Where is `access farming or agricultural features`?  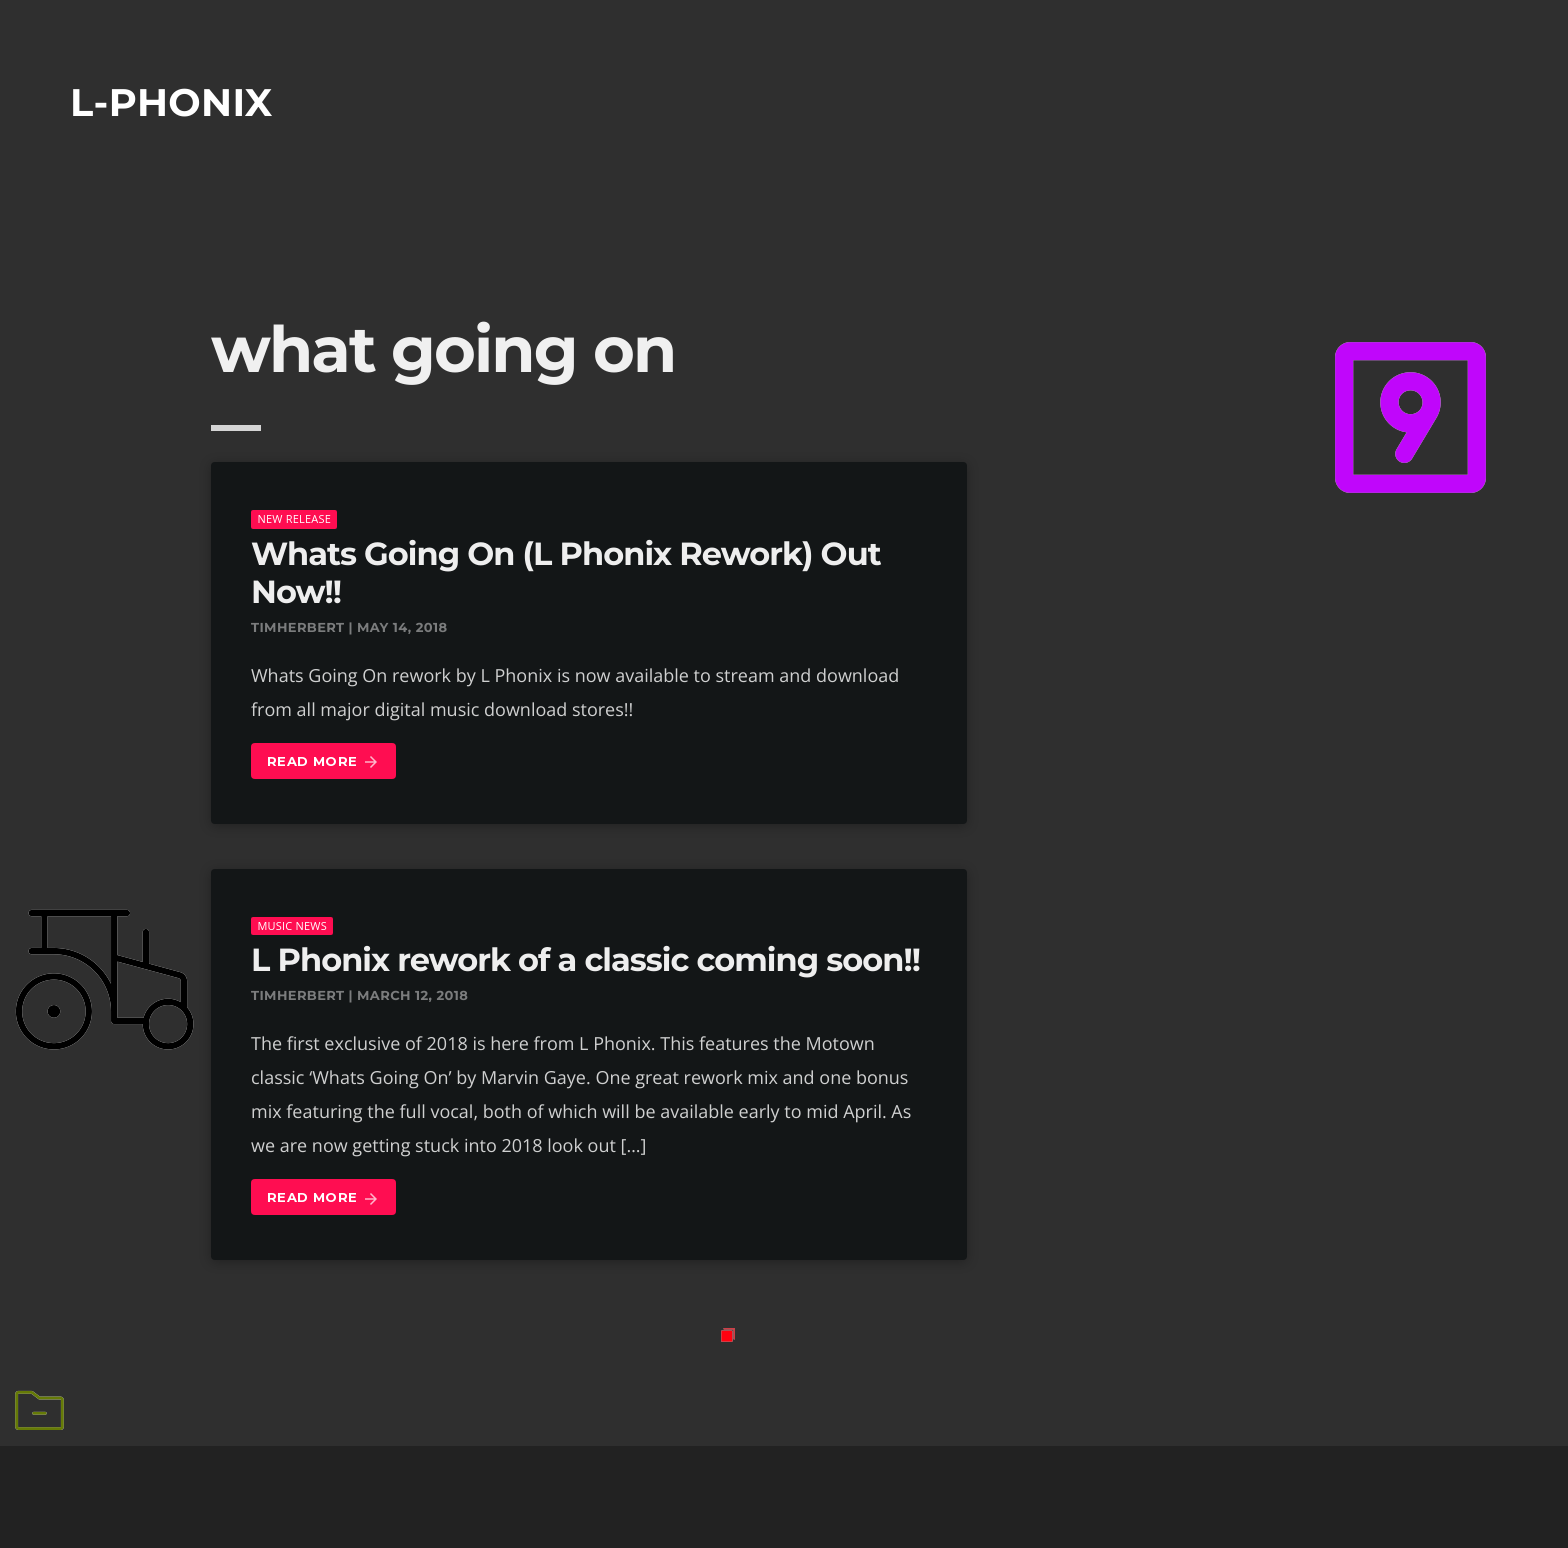
access farming or agricultural features is located at coordinates (101, 976).